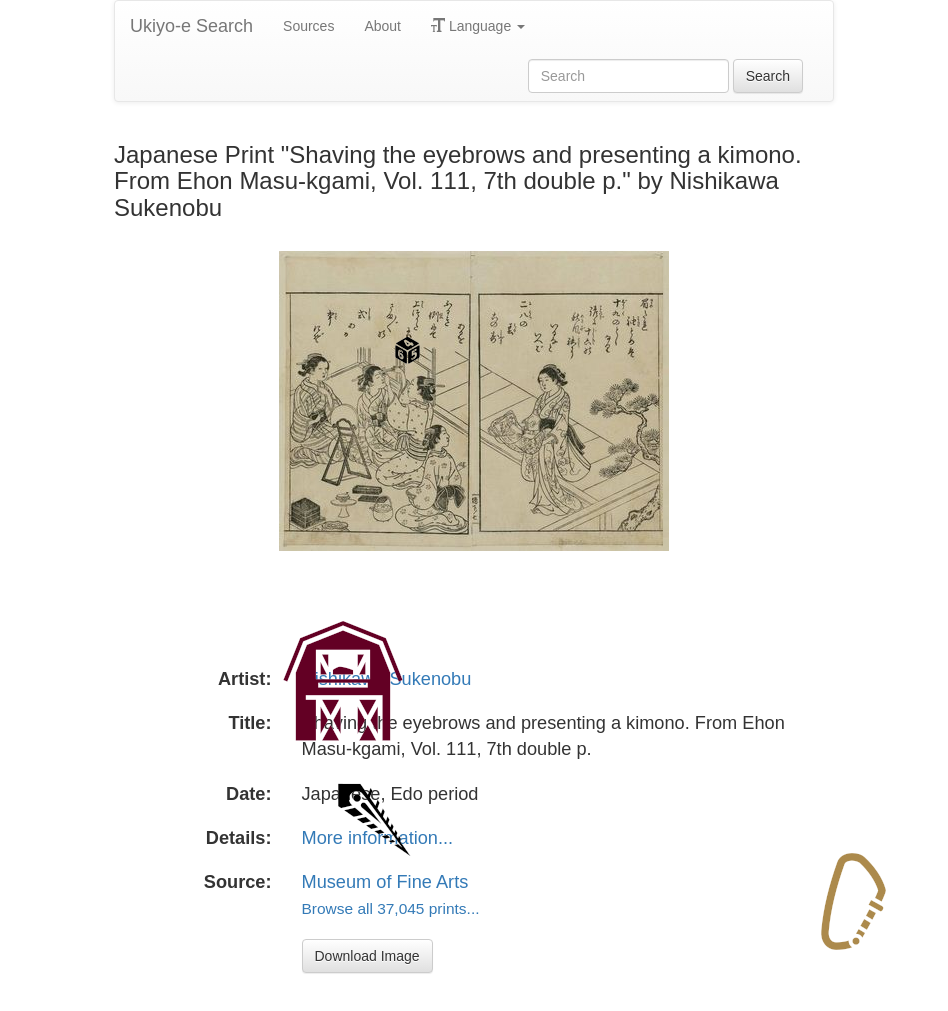  Describe the element at coordinates (853, 901) in the screenshot. I see `climbing or outdoor gear category` at that location.